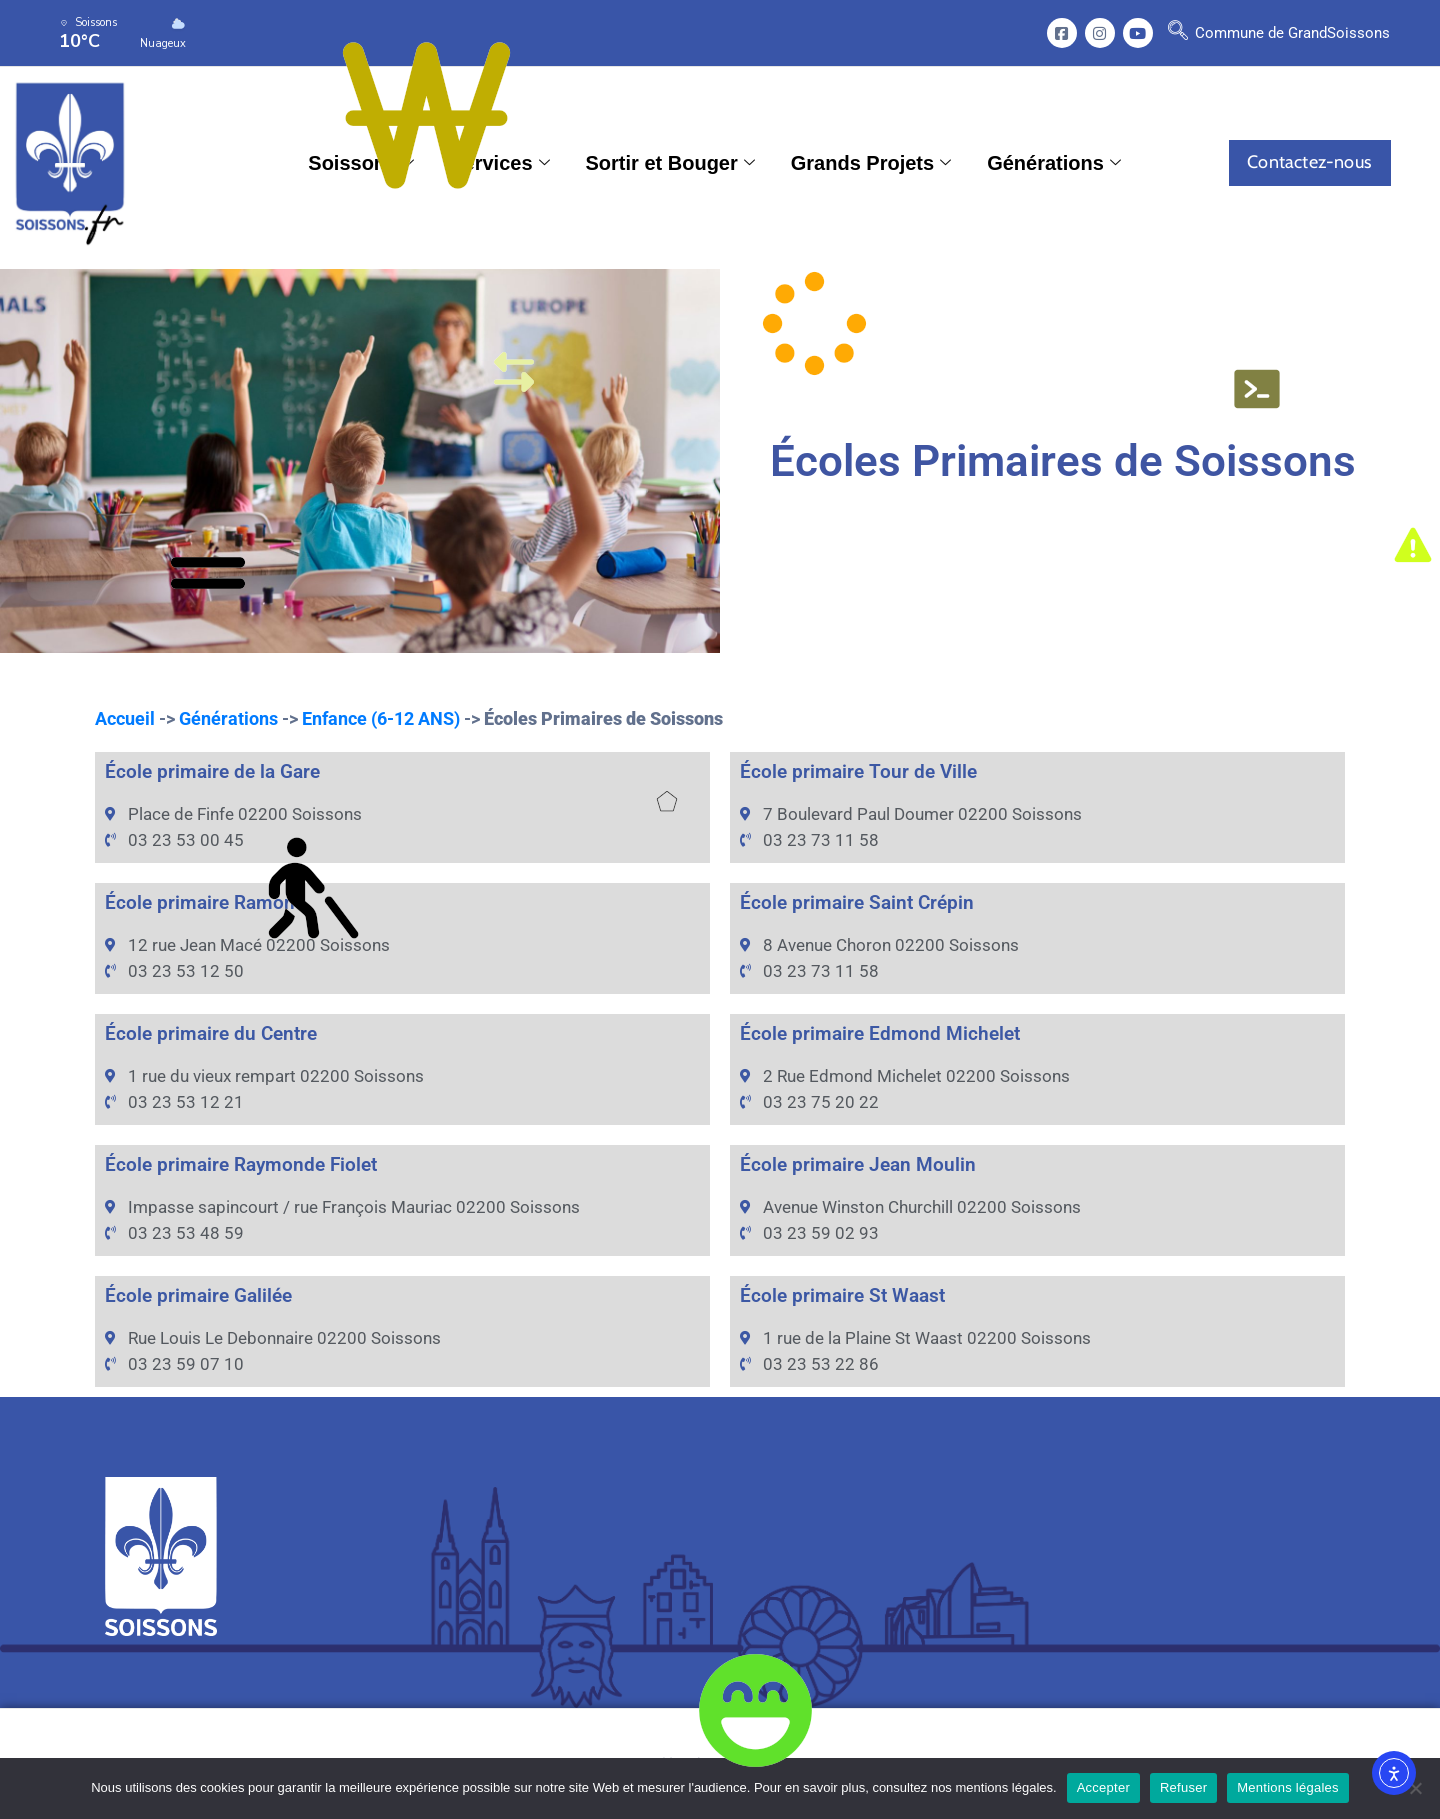  Describe the element at coordinates (667, 802) in the screenshot. I see `a pentagon shape indicator` at that location.